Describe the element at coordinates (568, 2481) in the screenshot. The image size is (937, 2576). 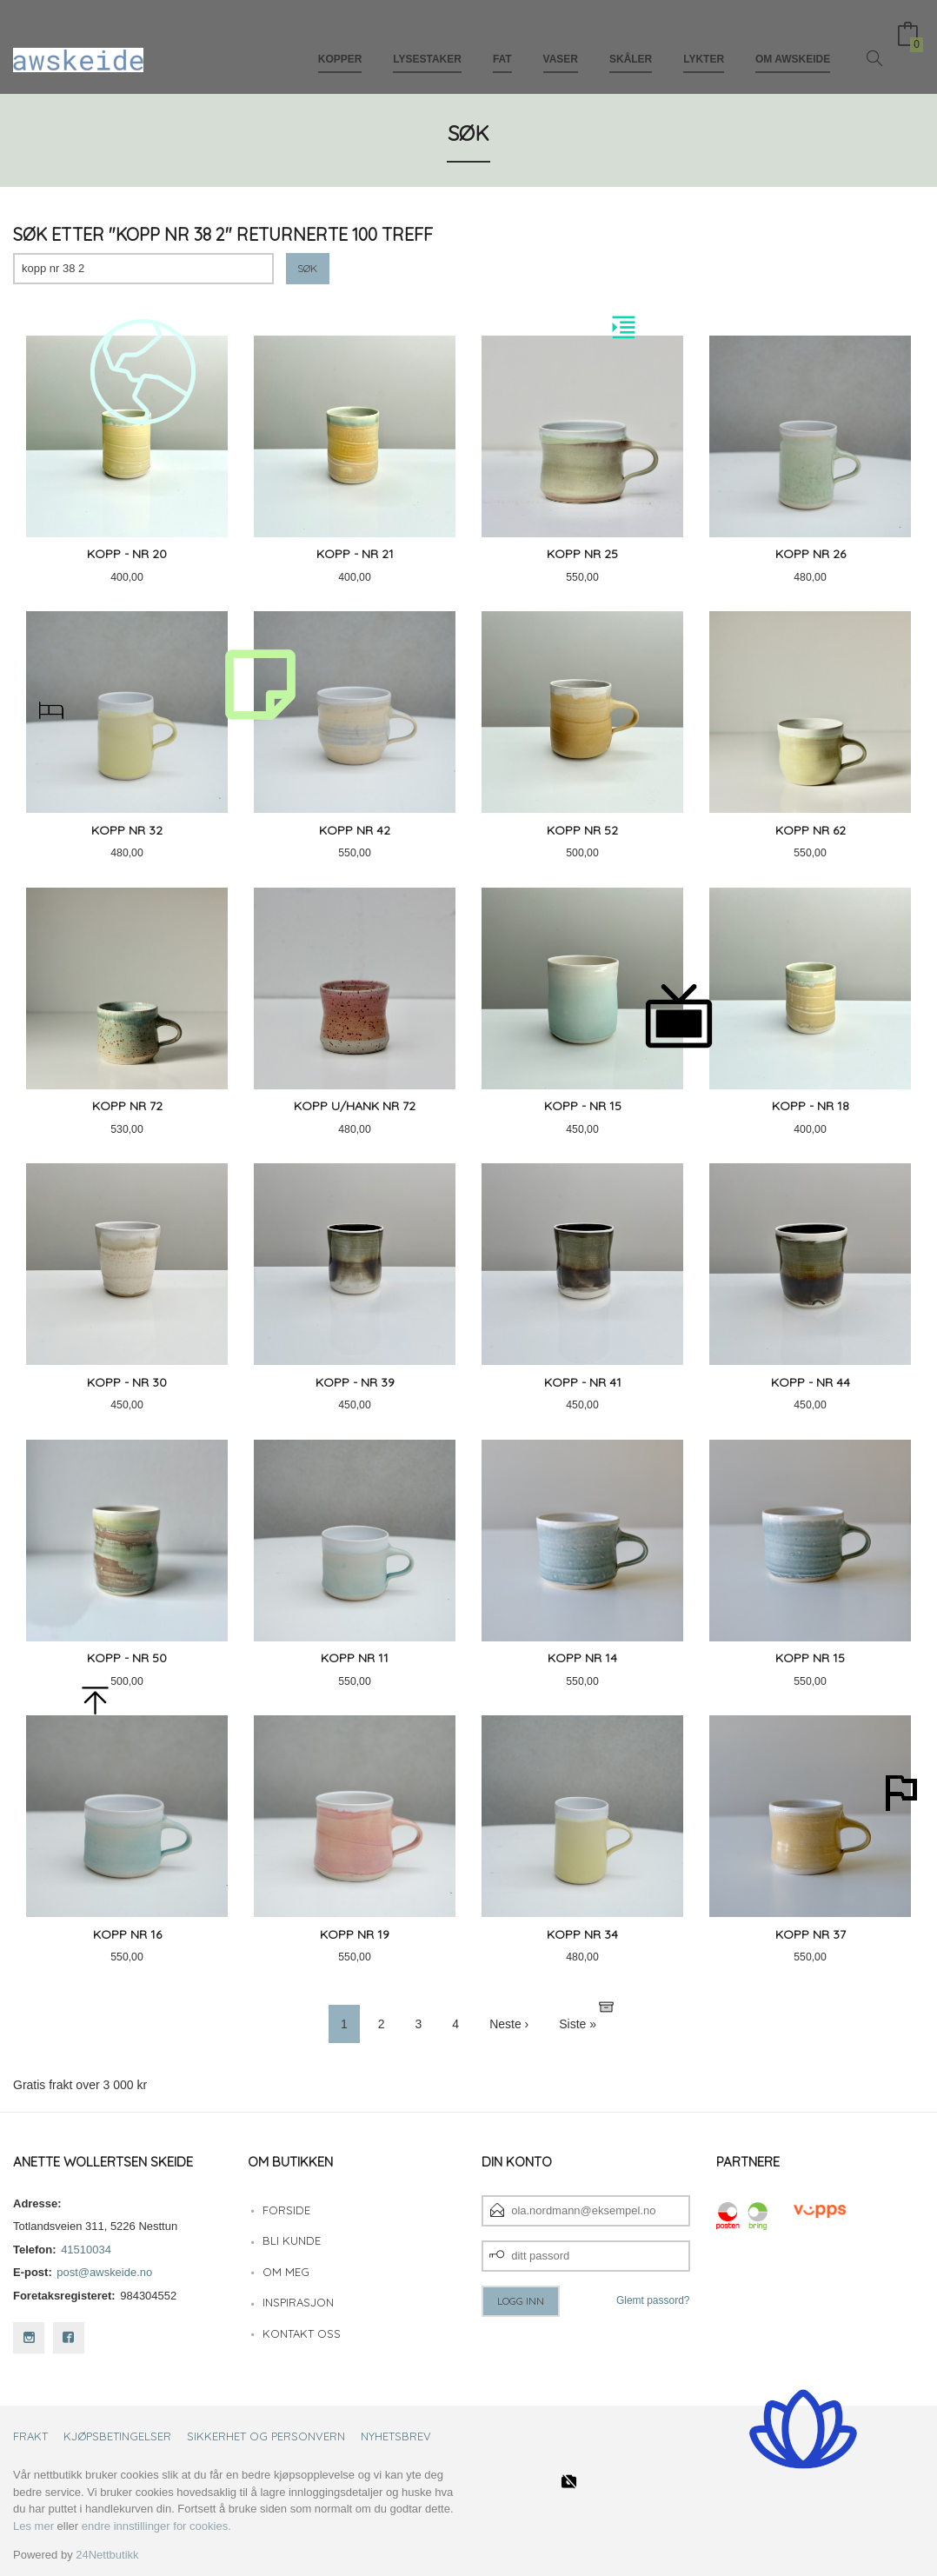
I see `camera is disabled or turned off` at that location.